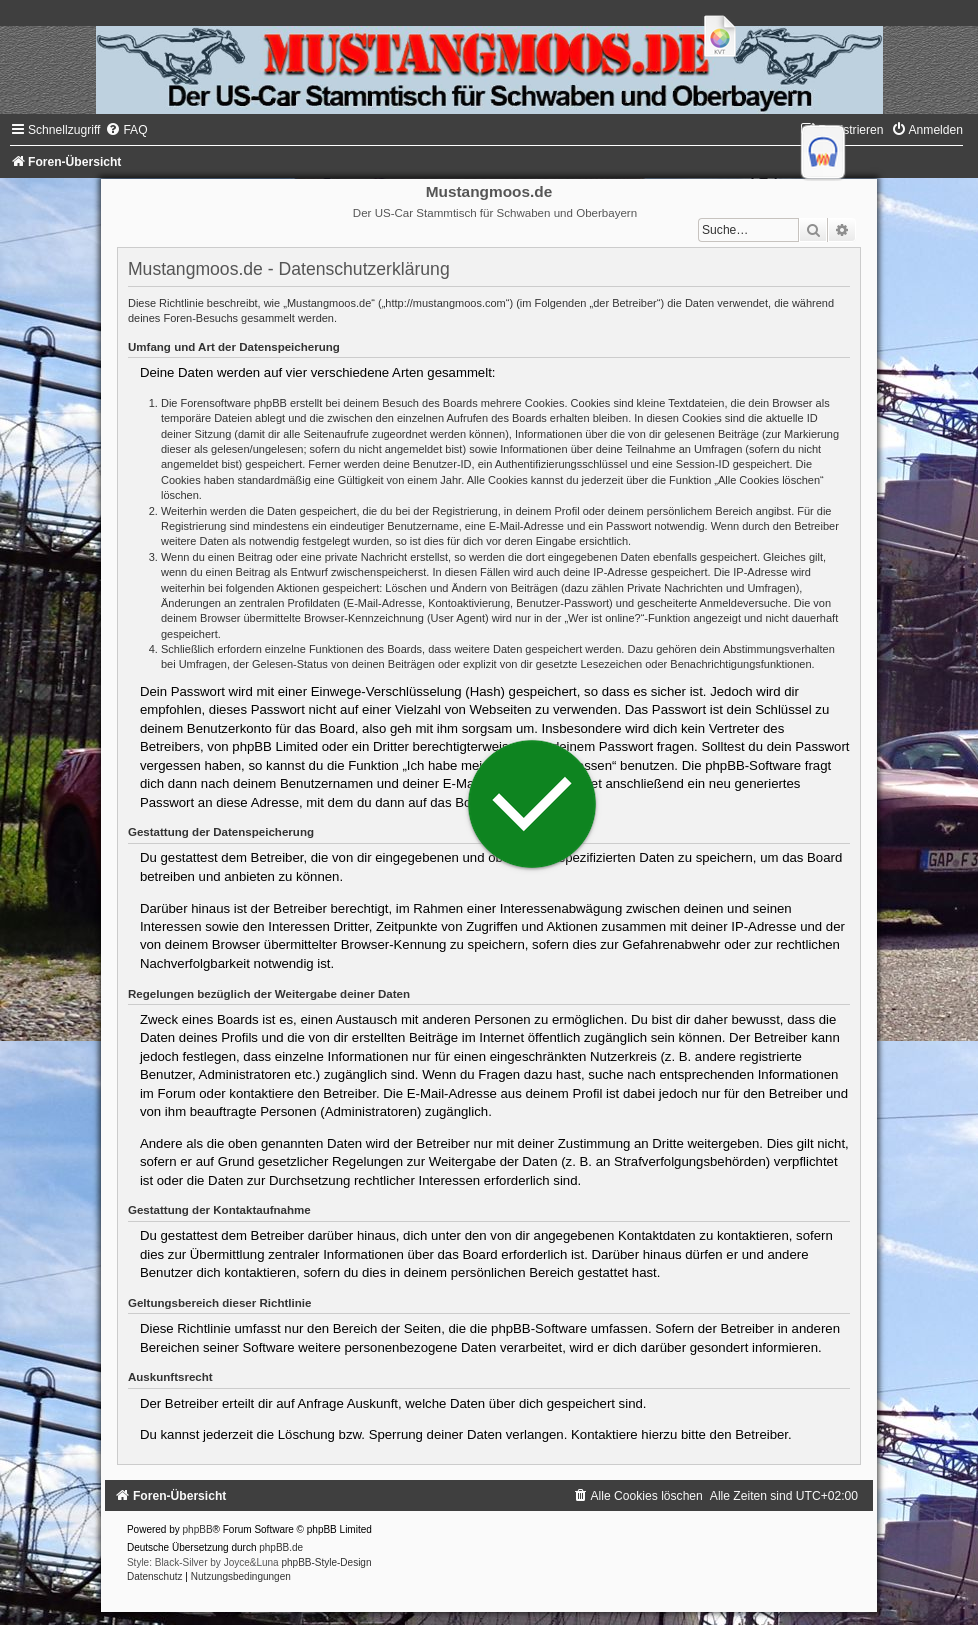 The image size is (978, 1625). Describe the element at coordinates (720, 37) in the screenshot. I see `a KVT text file associated with Krita vector graphics` at that location.